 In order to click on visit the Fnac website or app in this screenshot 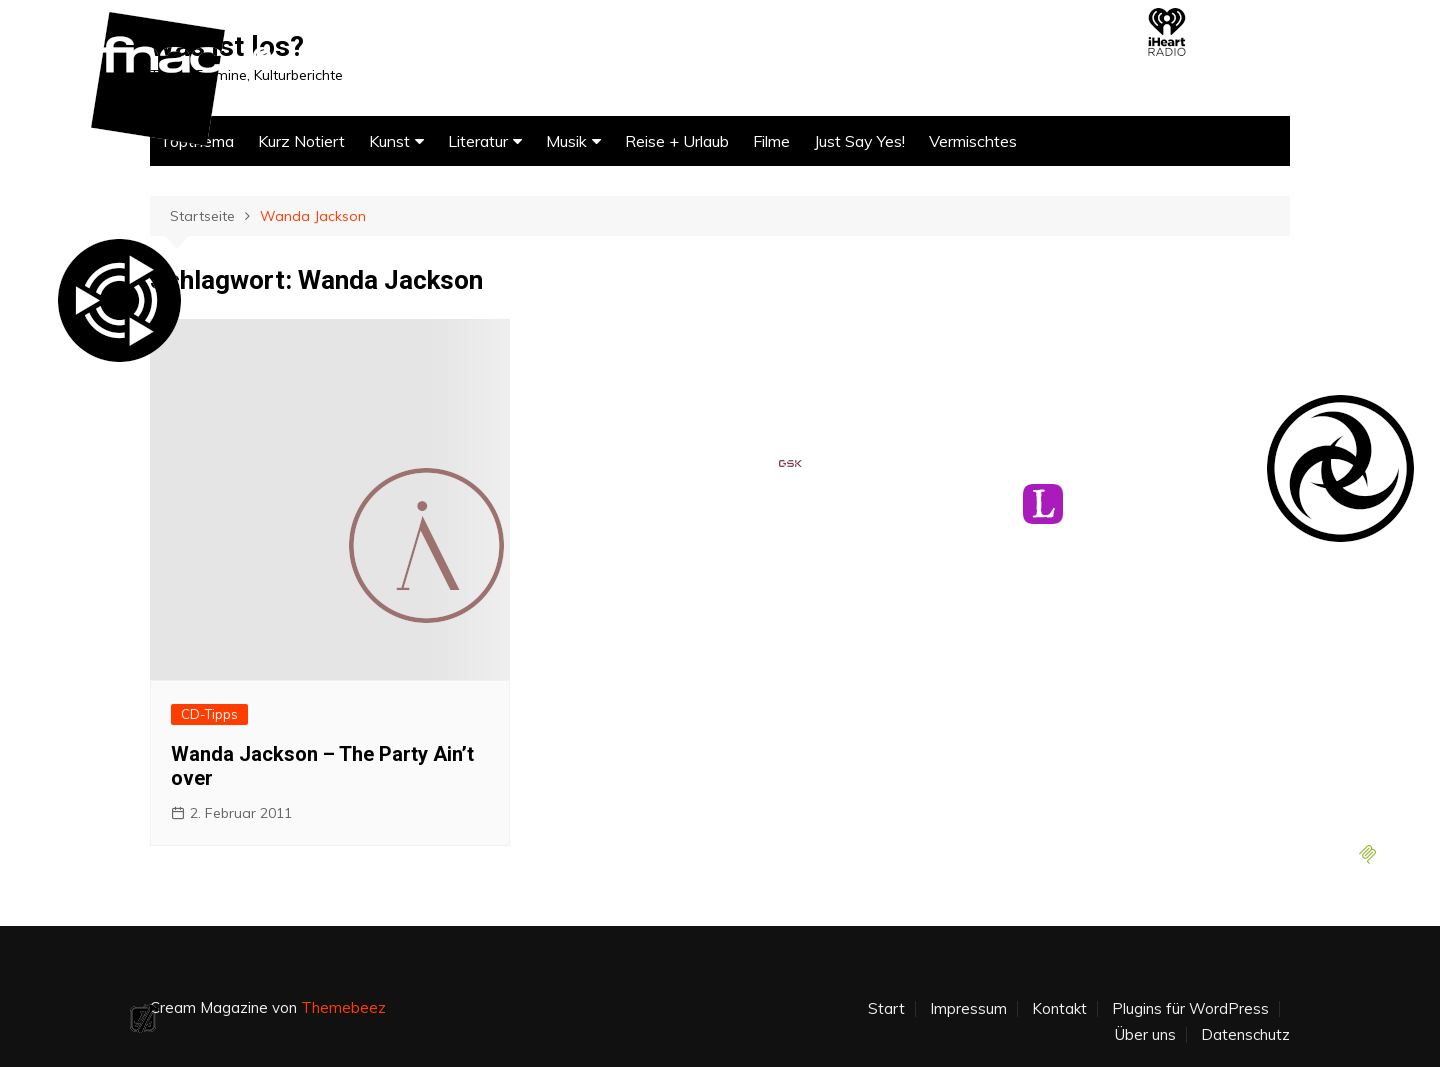, I will do `click(158, 79)`.